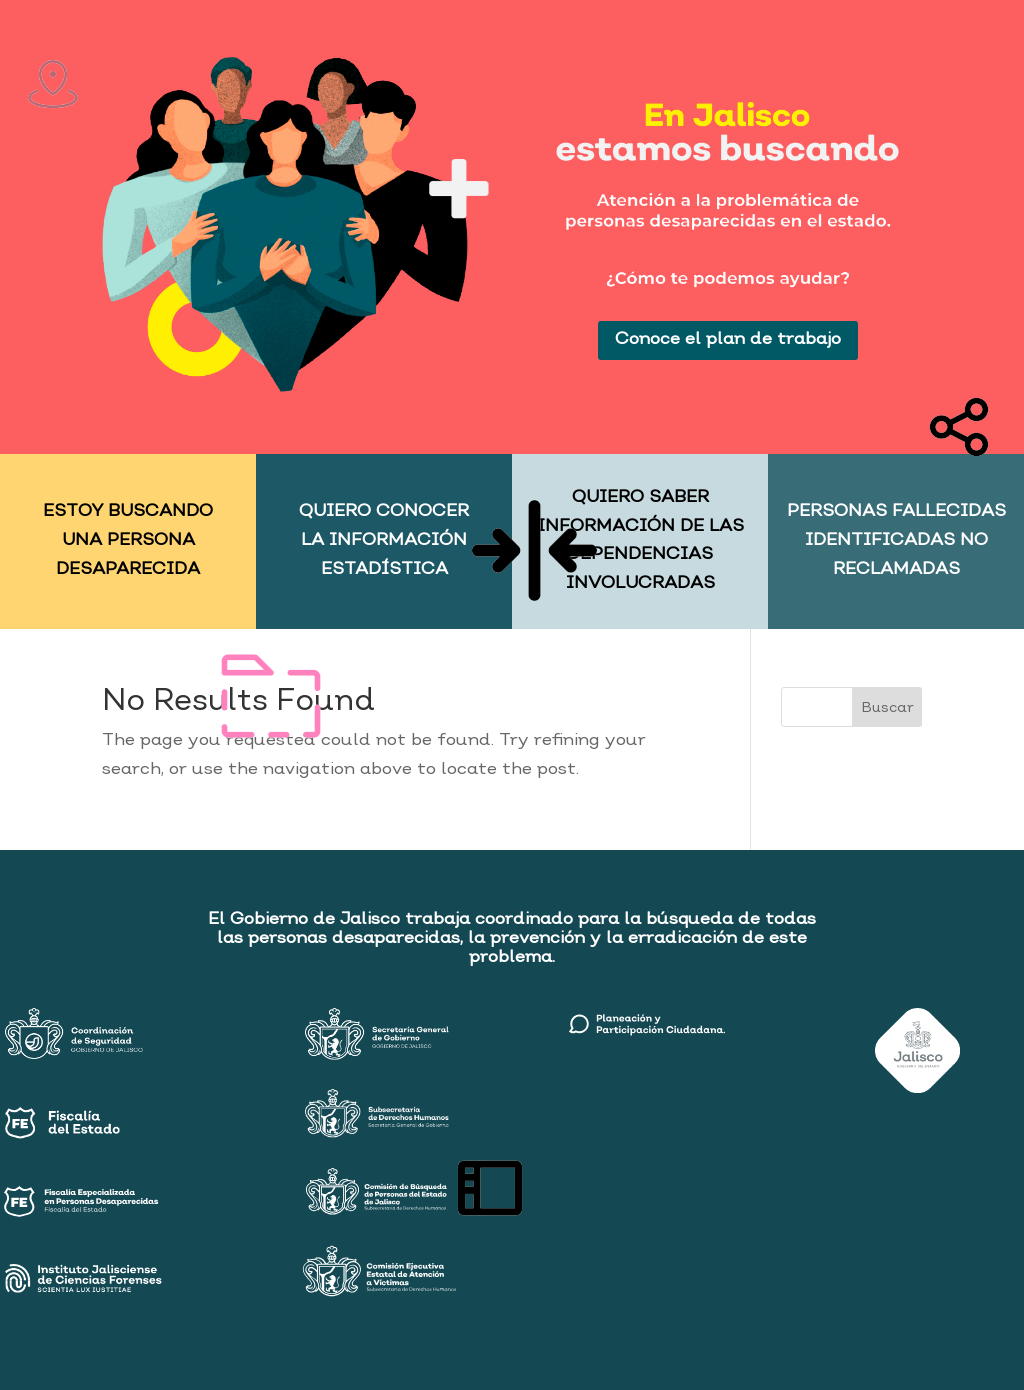  I want to click on collapse or minimize a horizontal panel, so click(534, 550).